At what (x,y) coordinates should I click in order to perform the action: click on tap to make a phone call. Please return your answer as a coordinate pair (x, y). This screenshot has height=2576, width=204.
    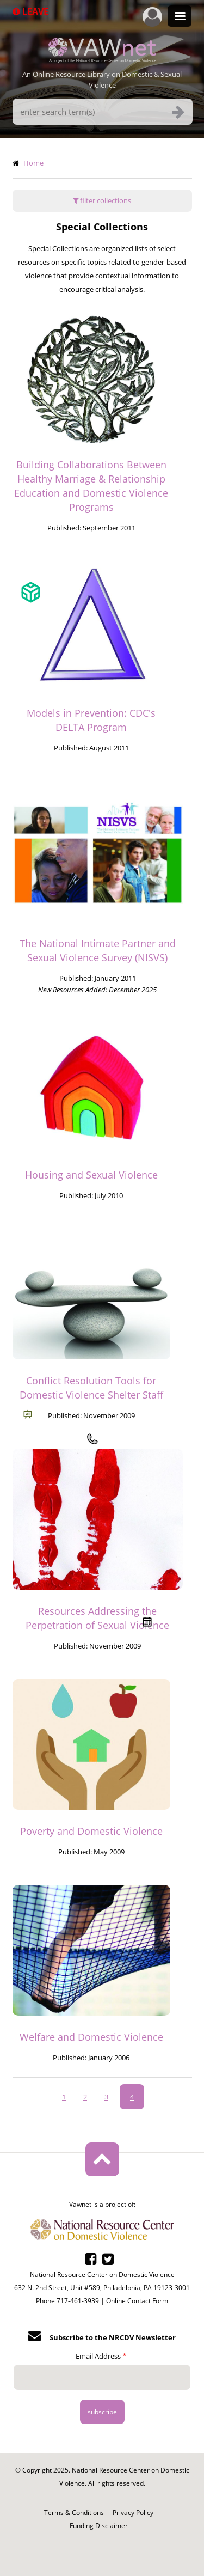
    Looking at the image, I should click on (92, 1439).